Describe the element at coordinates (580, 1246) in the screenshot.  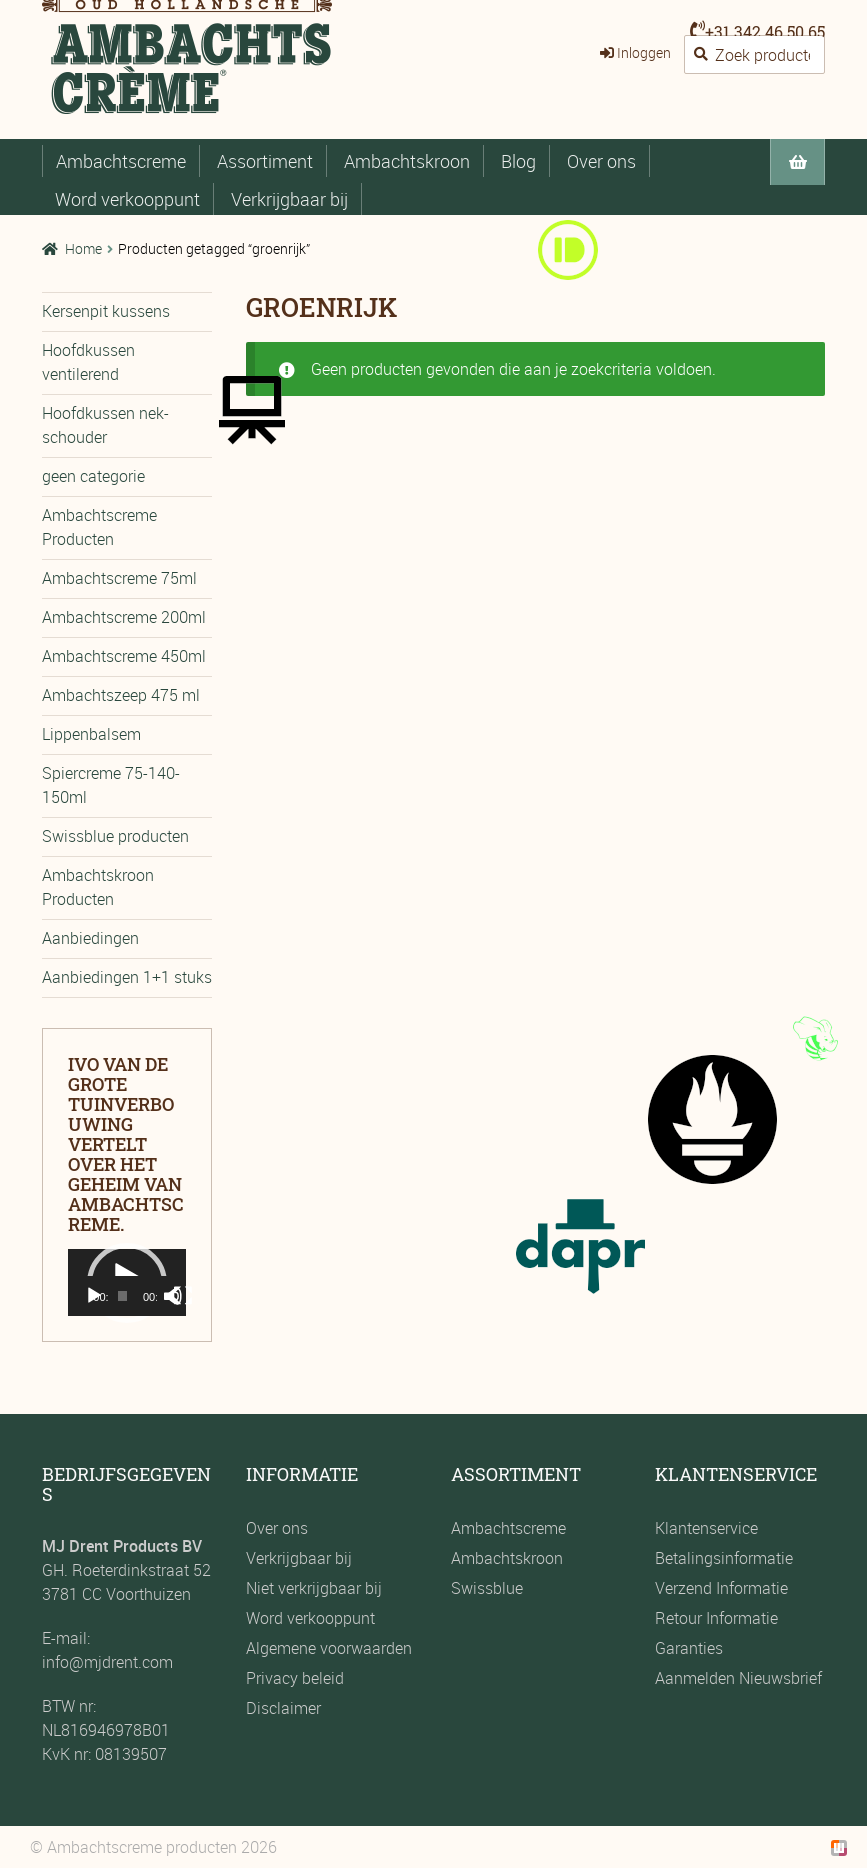
I see `dapr distributed application runtime logo` at that location.